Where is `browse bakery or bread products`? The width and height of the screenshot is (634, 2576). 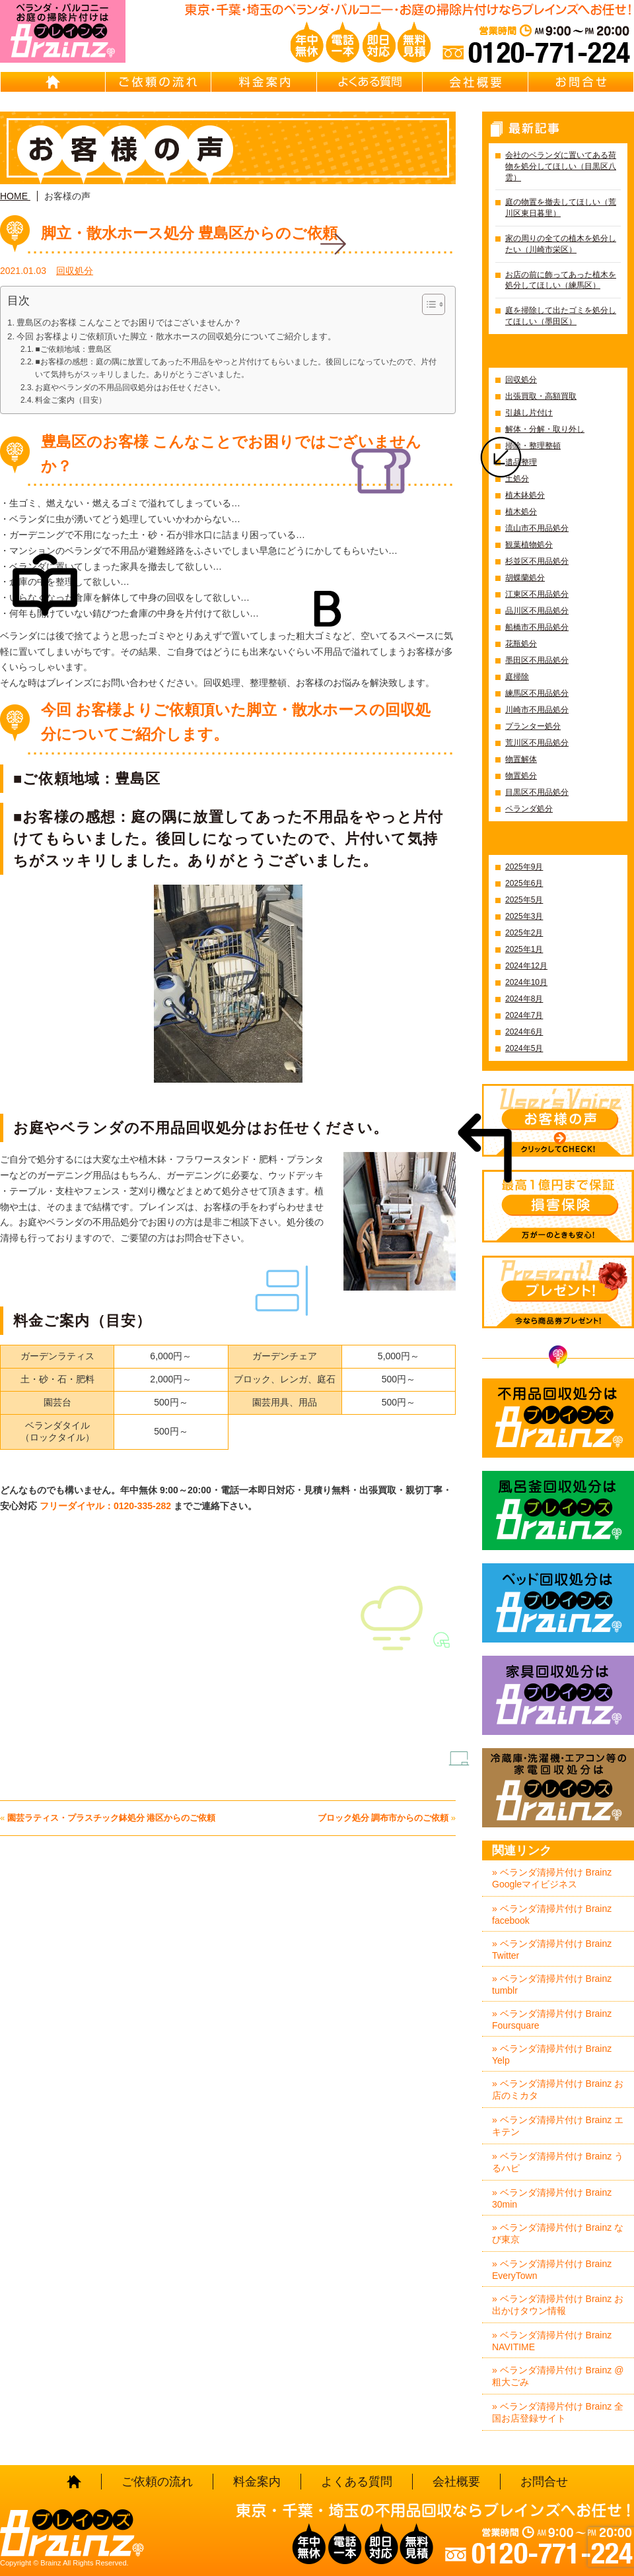
browse bakery or bread products is located at coordinates (382, 471).